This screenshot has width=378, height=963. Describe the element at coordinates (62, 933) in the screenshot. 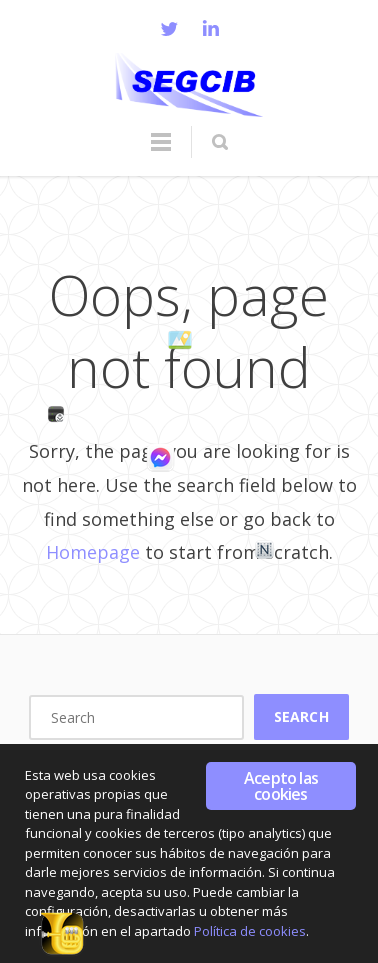

I see `open Tuba, a Mastodon and Fediverse client` at that location.